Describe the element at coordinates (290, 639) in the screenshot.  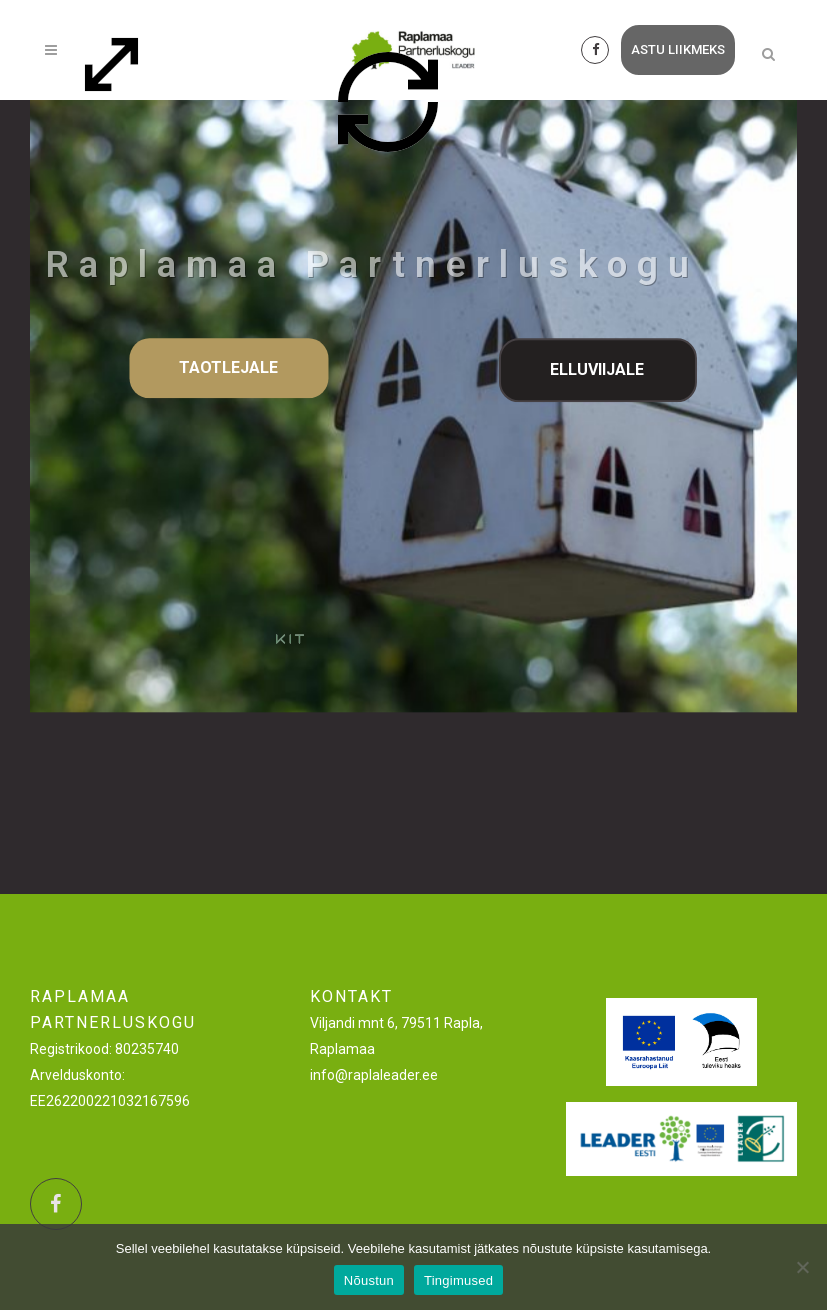
I see `kit email marketing platform logo` at that location.